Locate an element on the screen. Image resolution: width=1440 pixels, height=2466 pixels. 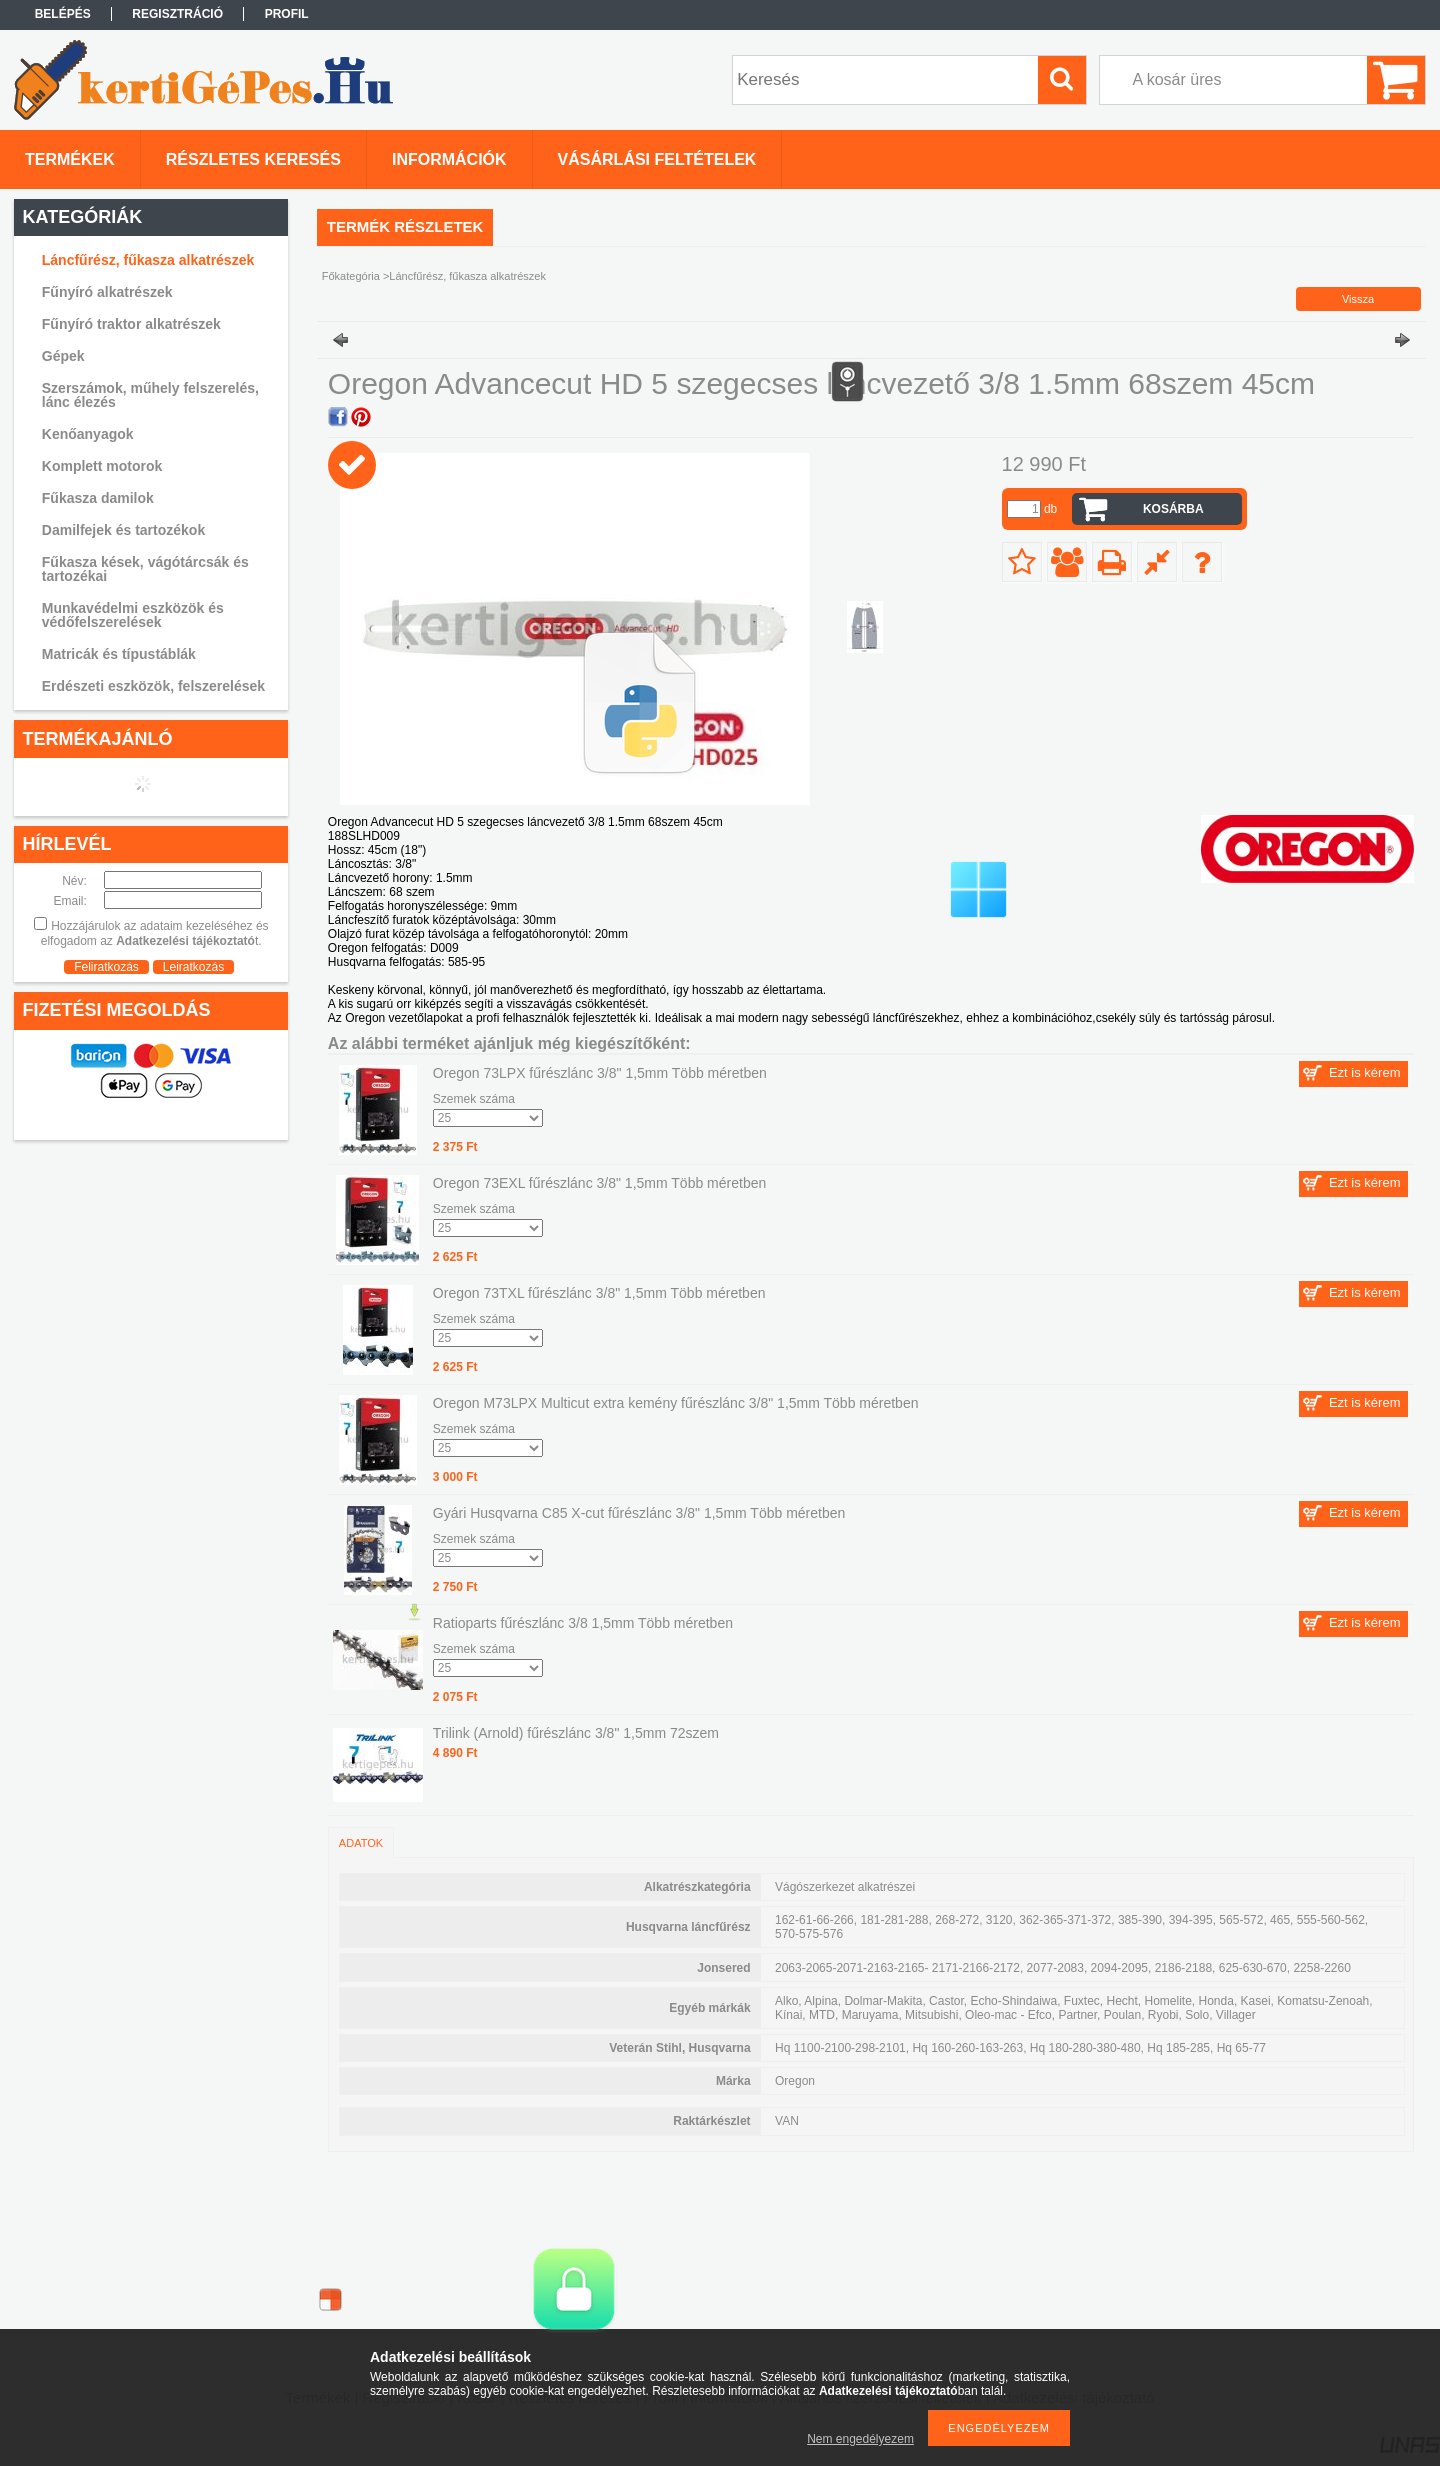
lock your screen is located at coordinates (574, 2289).